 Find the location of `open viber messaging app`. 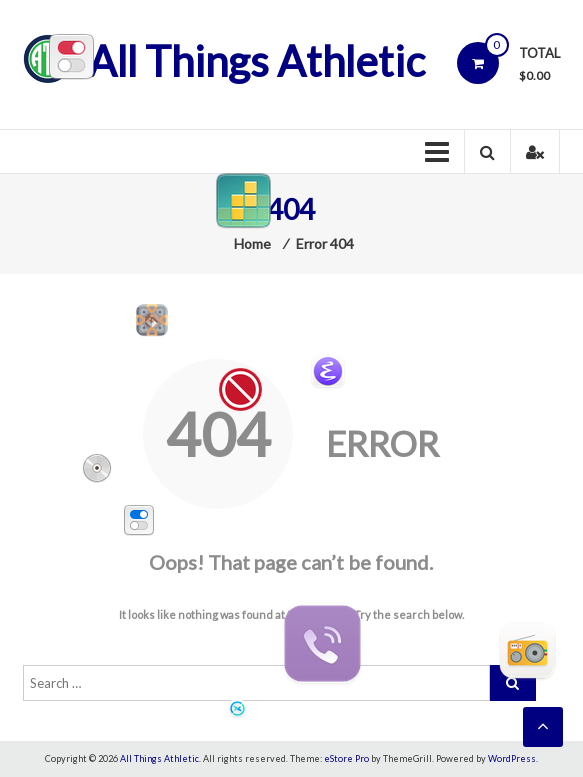

open viber messaging app is located at coordinates (322, 643).